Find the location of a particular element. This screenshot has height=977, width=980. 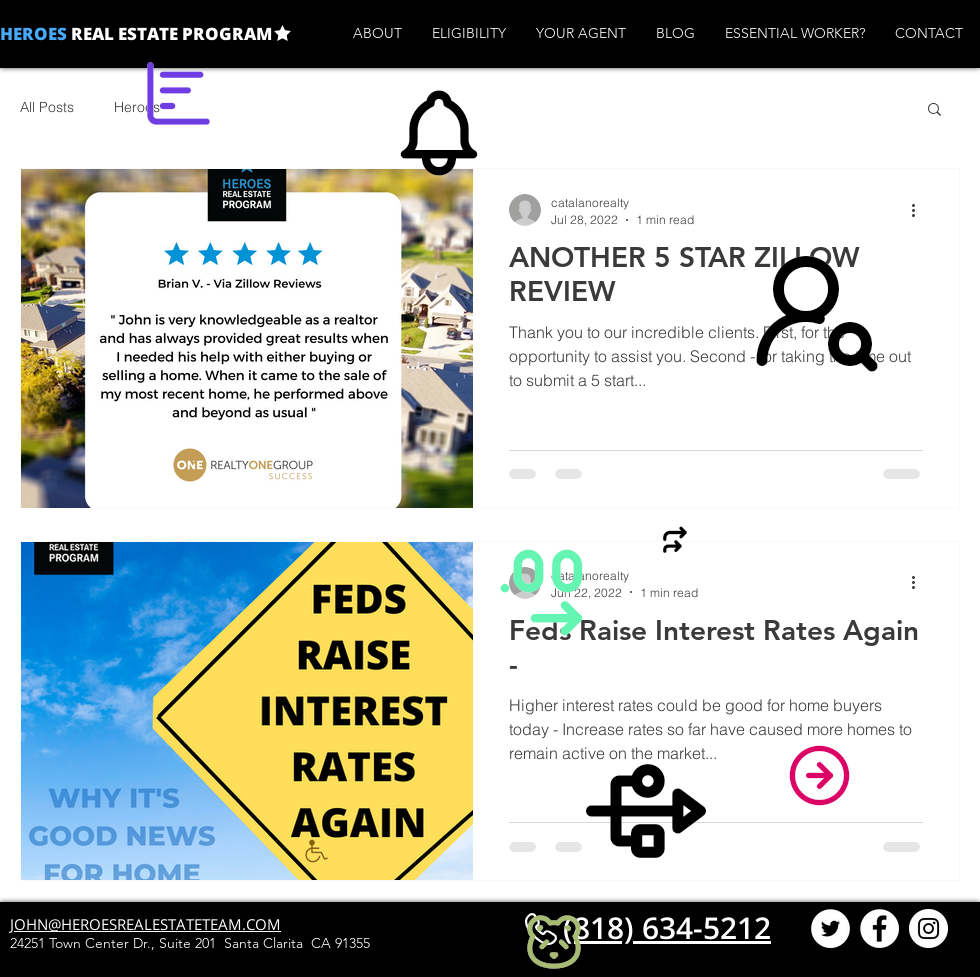

view notifications is located at coordinates (439, 133).